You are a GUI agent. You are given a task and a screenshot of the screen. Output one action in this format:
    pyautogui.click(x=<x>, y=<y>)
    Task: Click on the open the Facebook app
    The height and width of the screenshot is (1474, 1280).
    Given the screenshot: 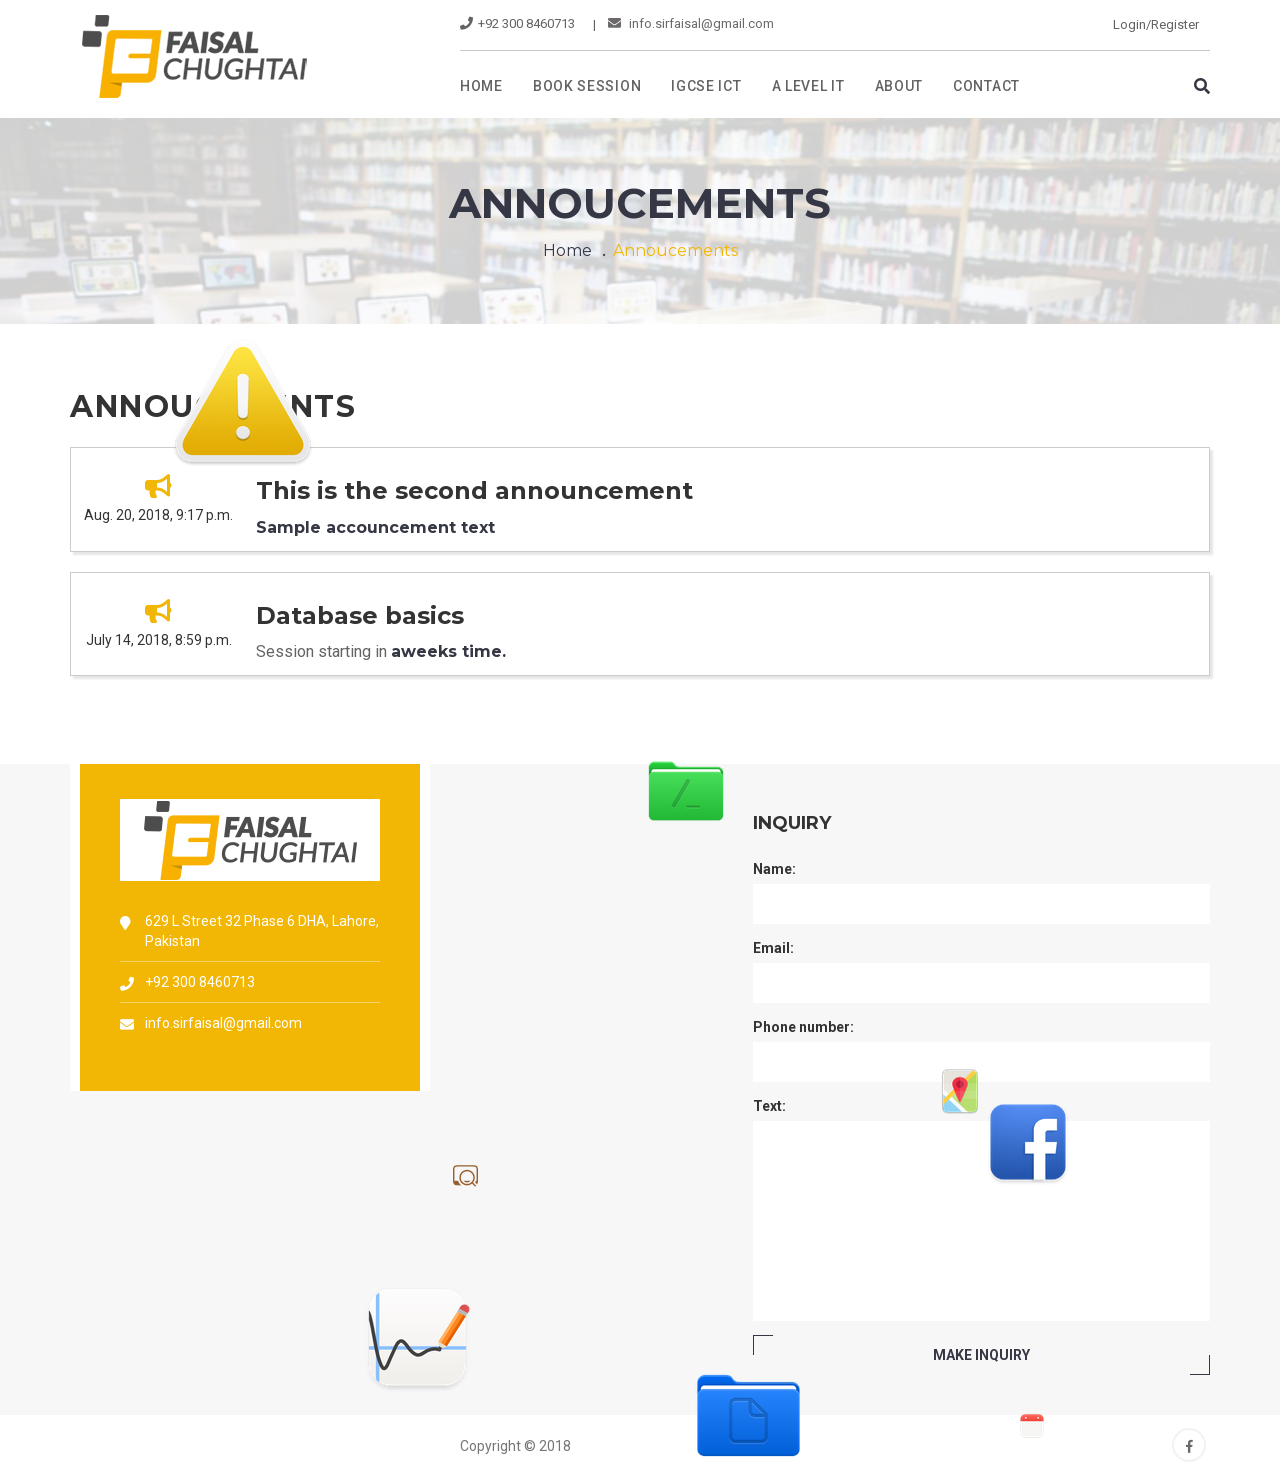 What is the action you would take?
    pyautogui.click(x=1028, y=1142)
    